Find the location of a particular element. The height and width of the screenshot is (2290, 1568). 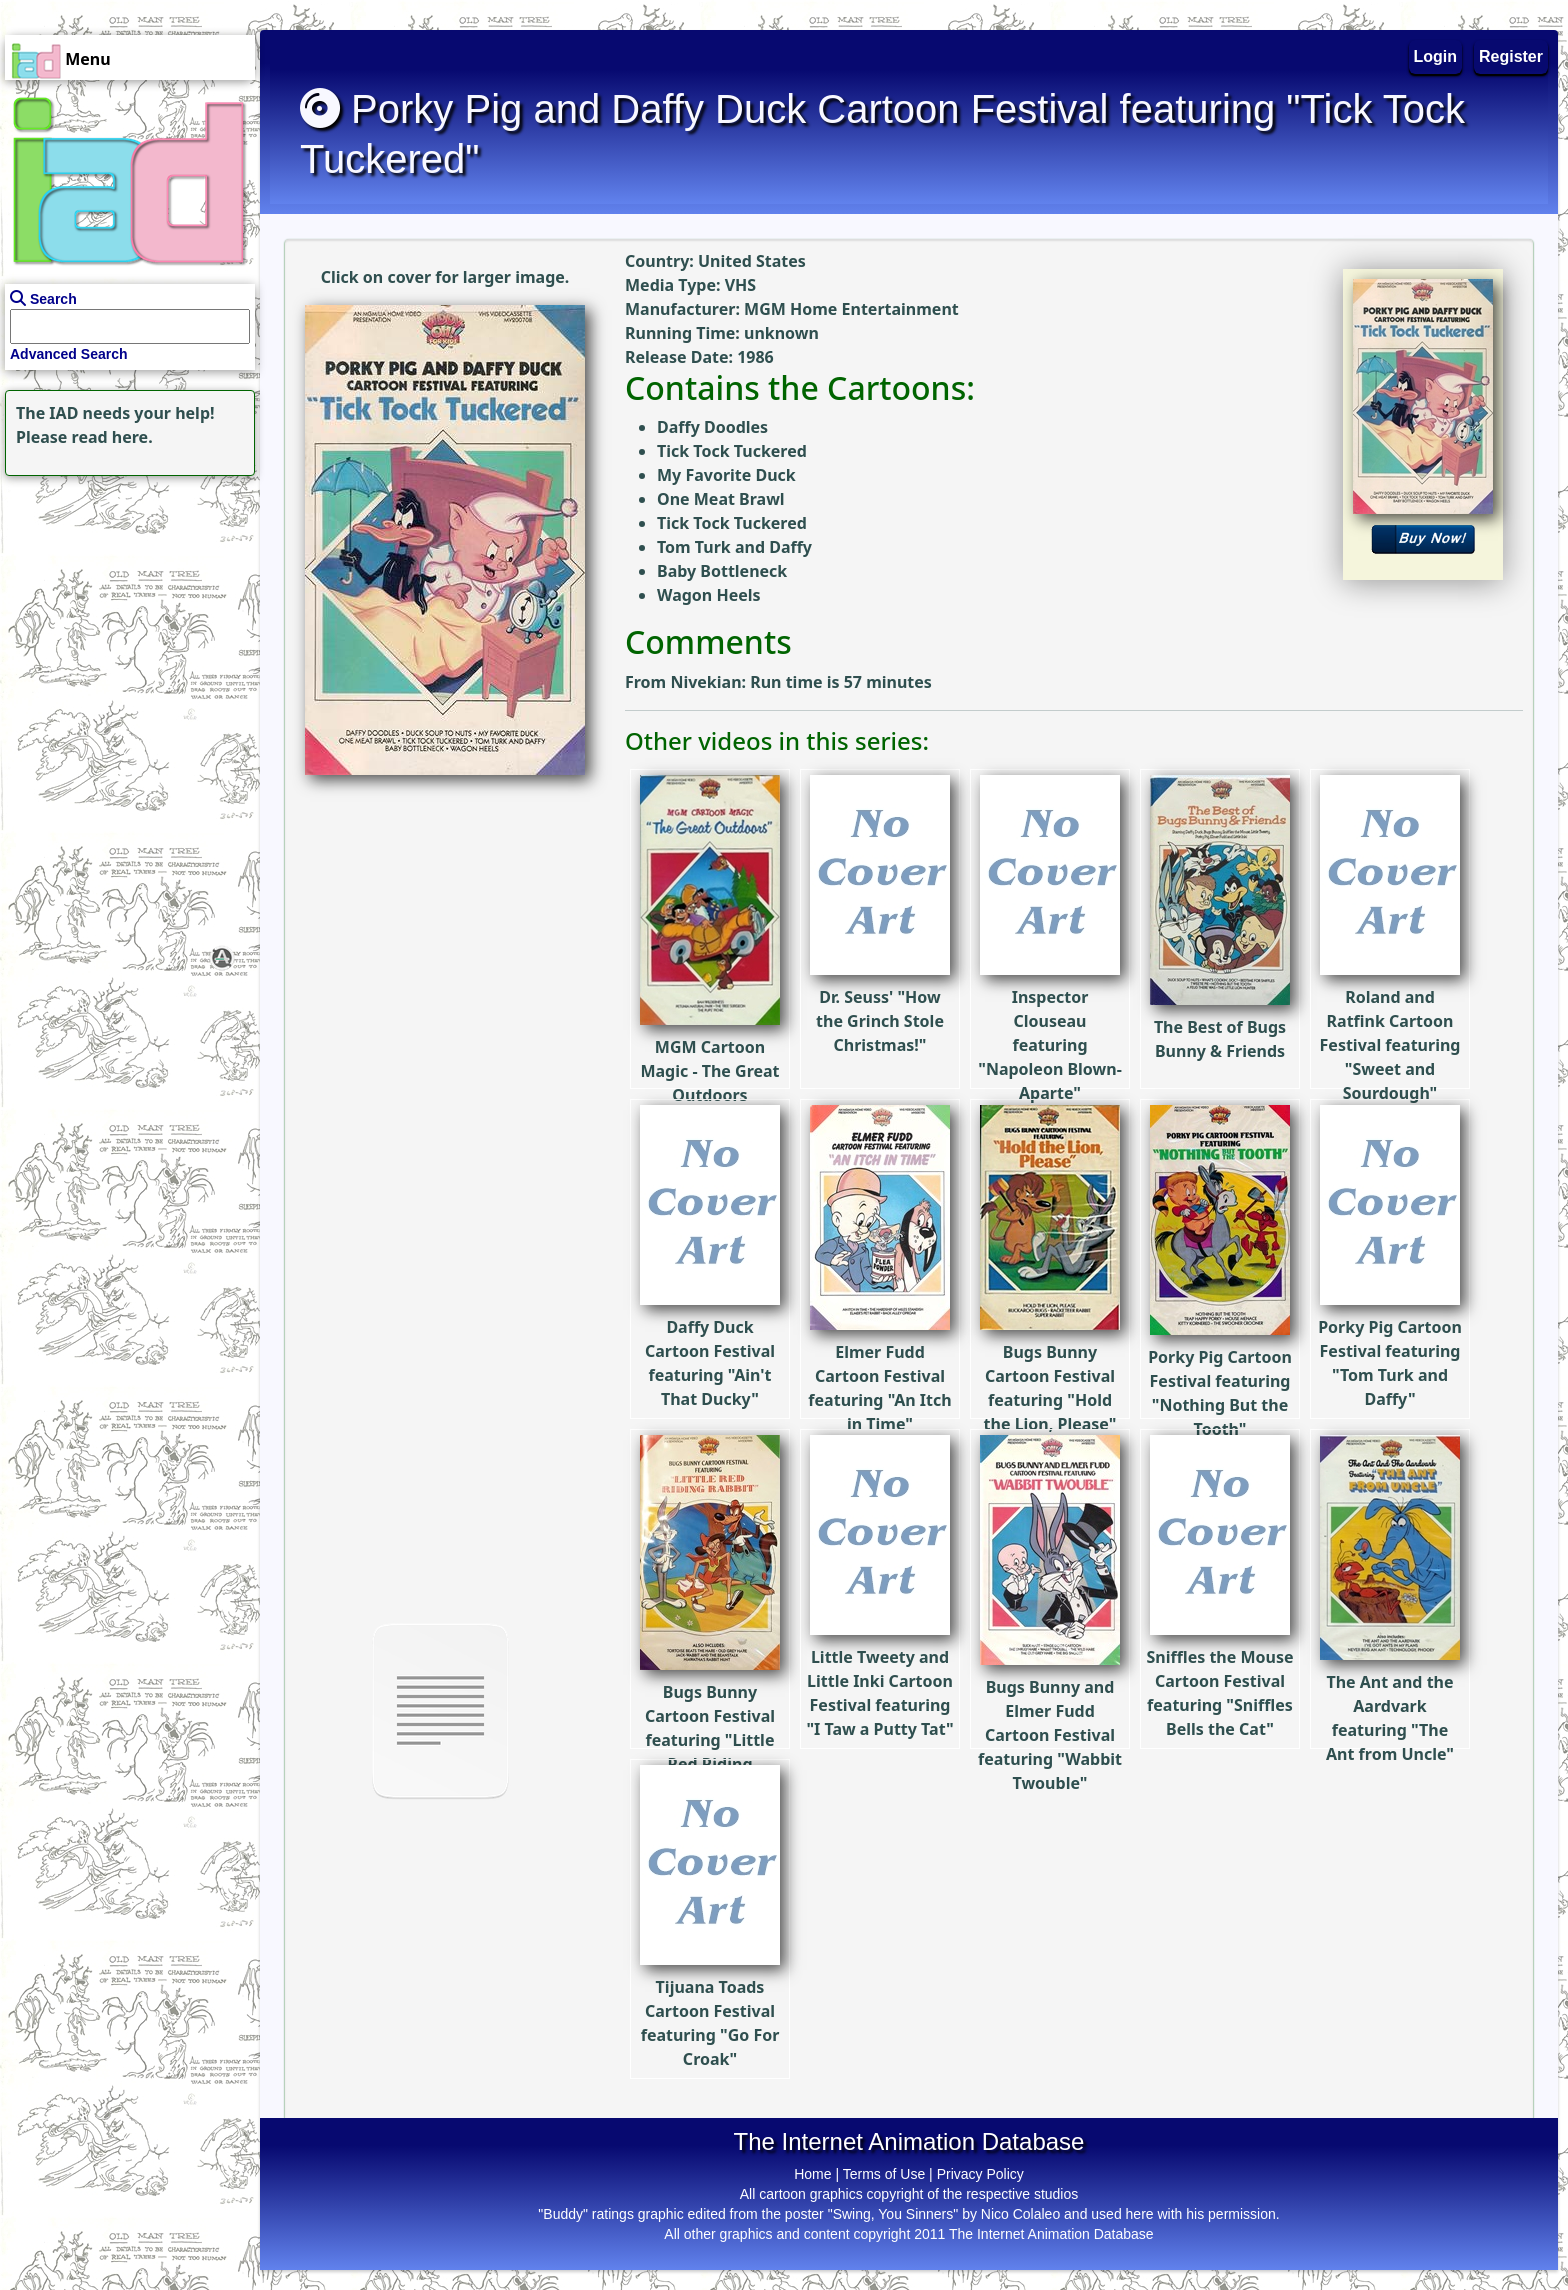

check for available software updates is located at coordinates (222, 958).